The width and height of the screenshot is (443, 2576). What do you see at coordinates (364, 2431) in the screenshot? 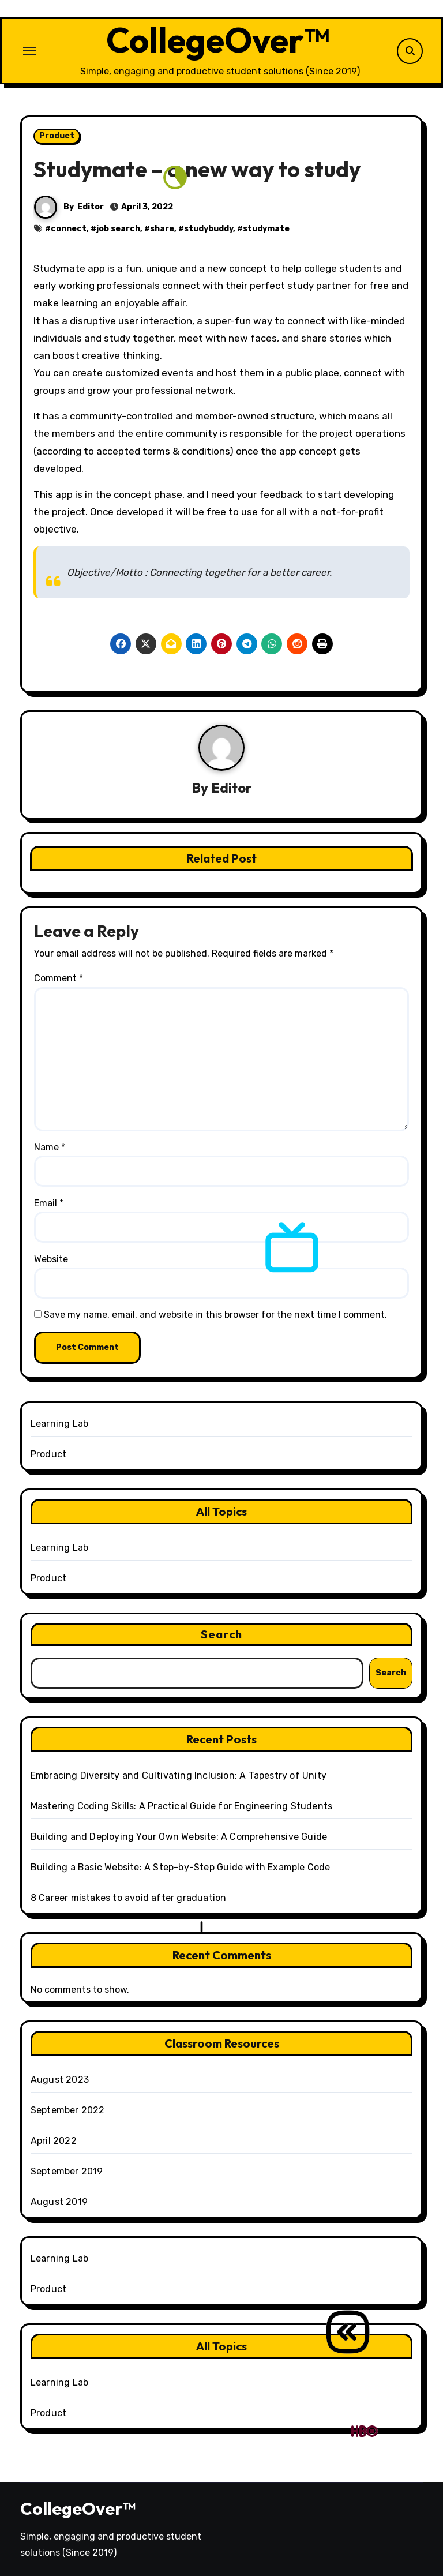
I see `open the HBO streaming app` at bounding box center [364, 2431].